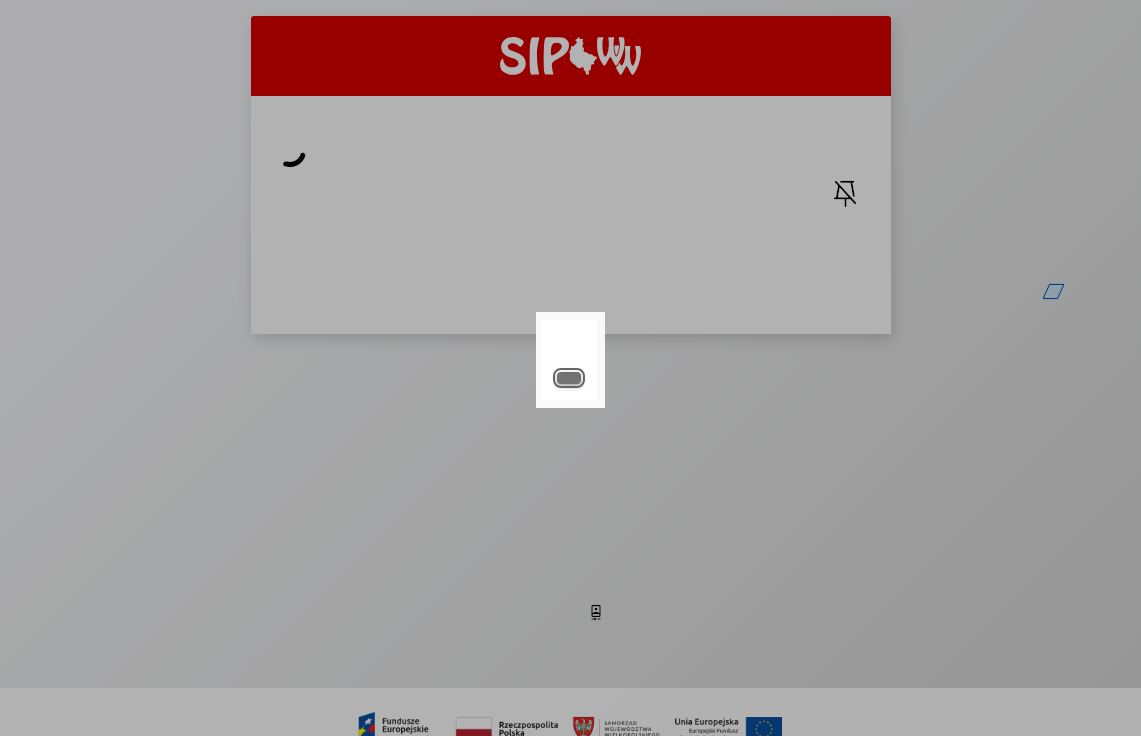  I want to click on unpin an item from its current location, so click(845, 192).